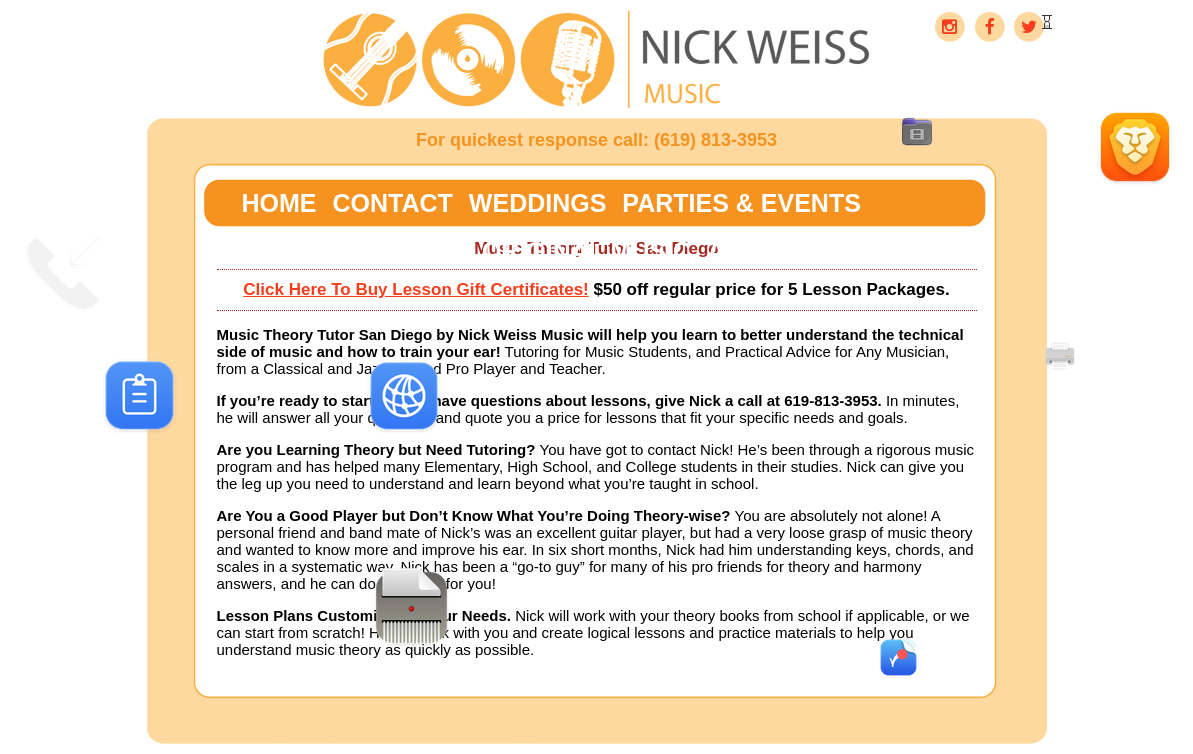 Image resolution: width=1193 pixels, height=754 pixels. Describe the element at coordinates (1135, 147) in the screenshot. I see `open brave browser beta version` at that location.